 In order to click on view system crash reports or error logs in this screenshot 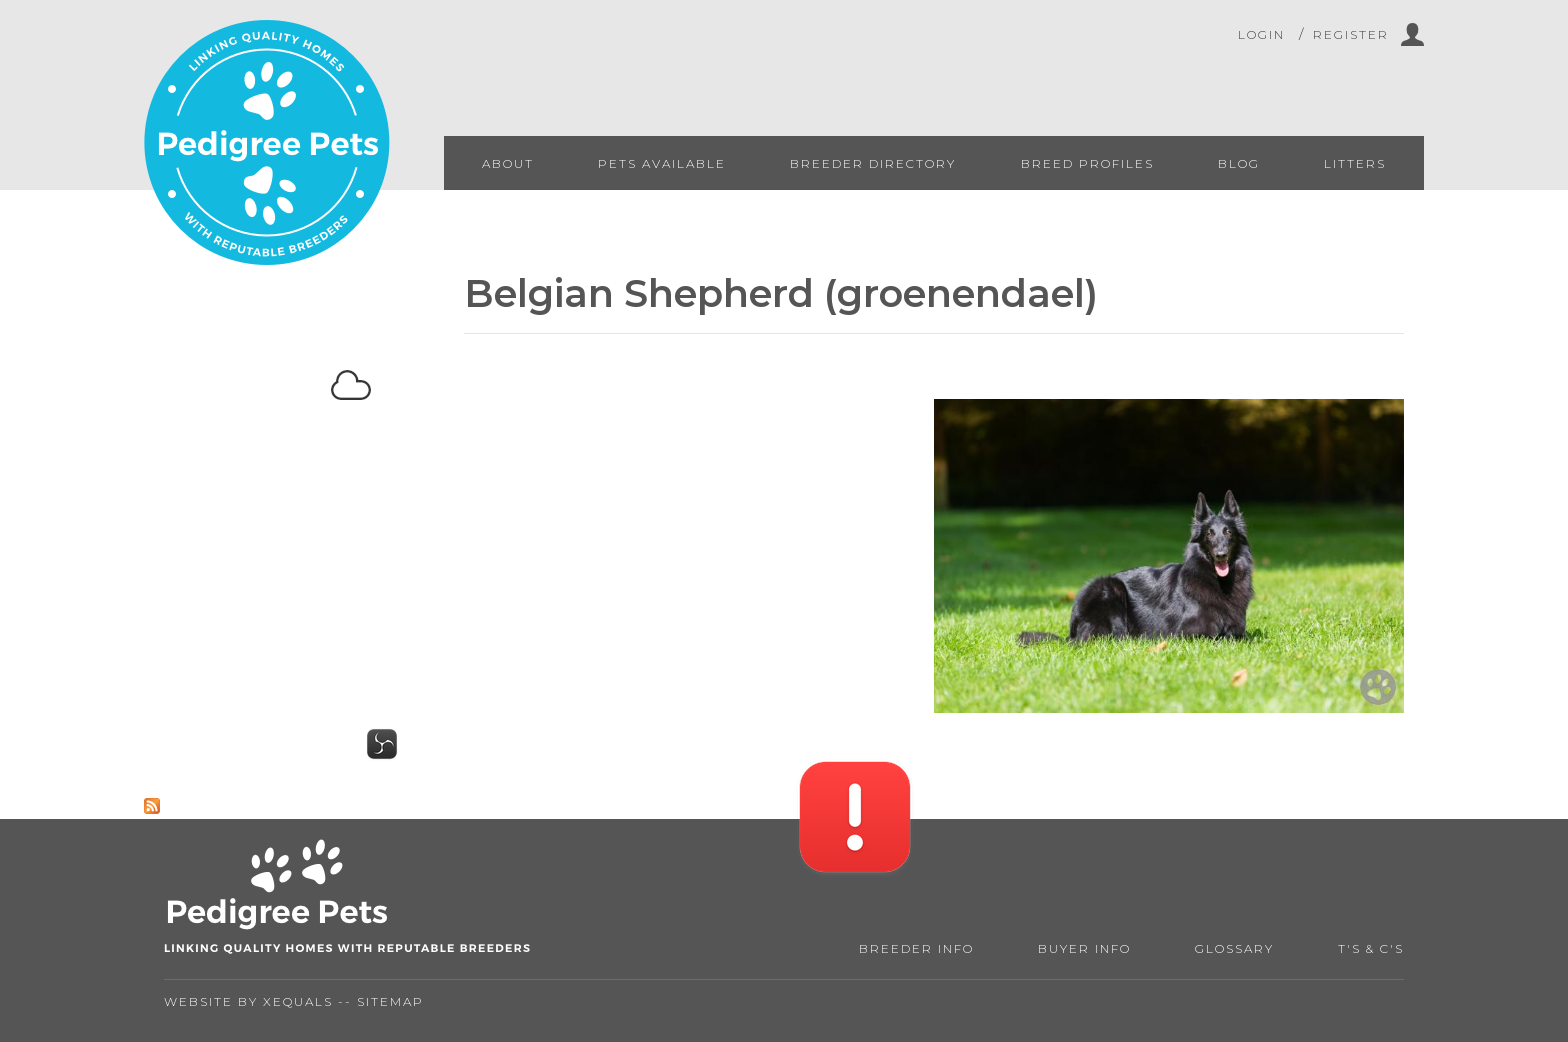, I will do `click(855, 817)`.